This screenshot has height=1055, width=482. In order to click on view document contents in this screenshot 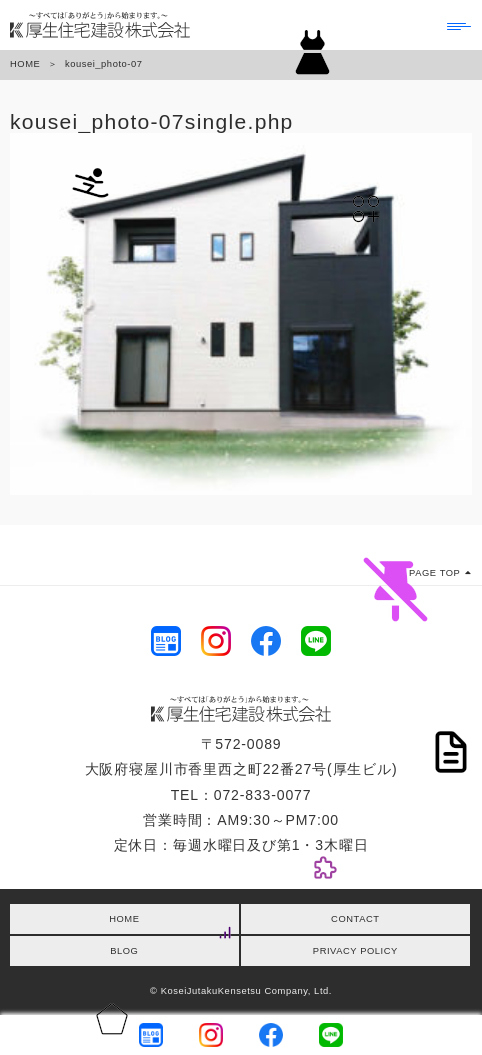, I will do `click(451, 752)`.